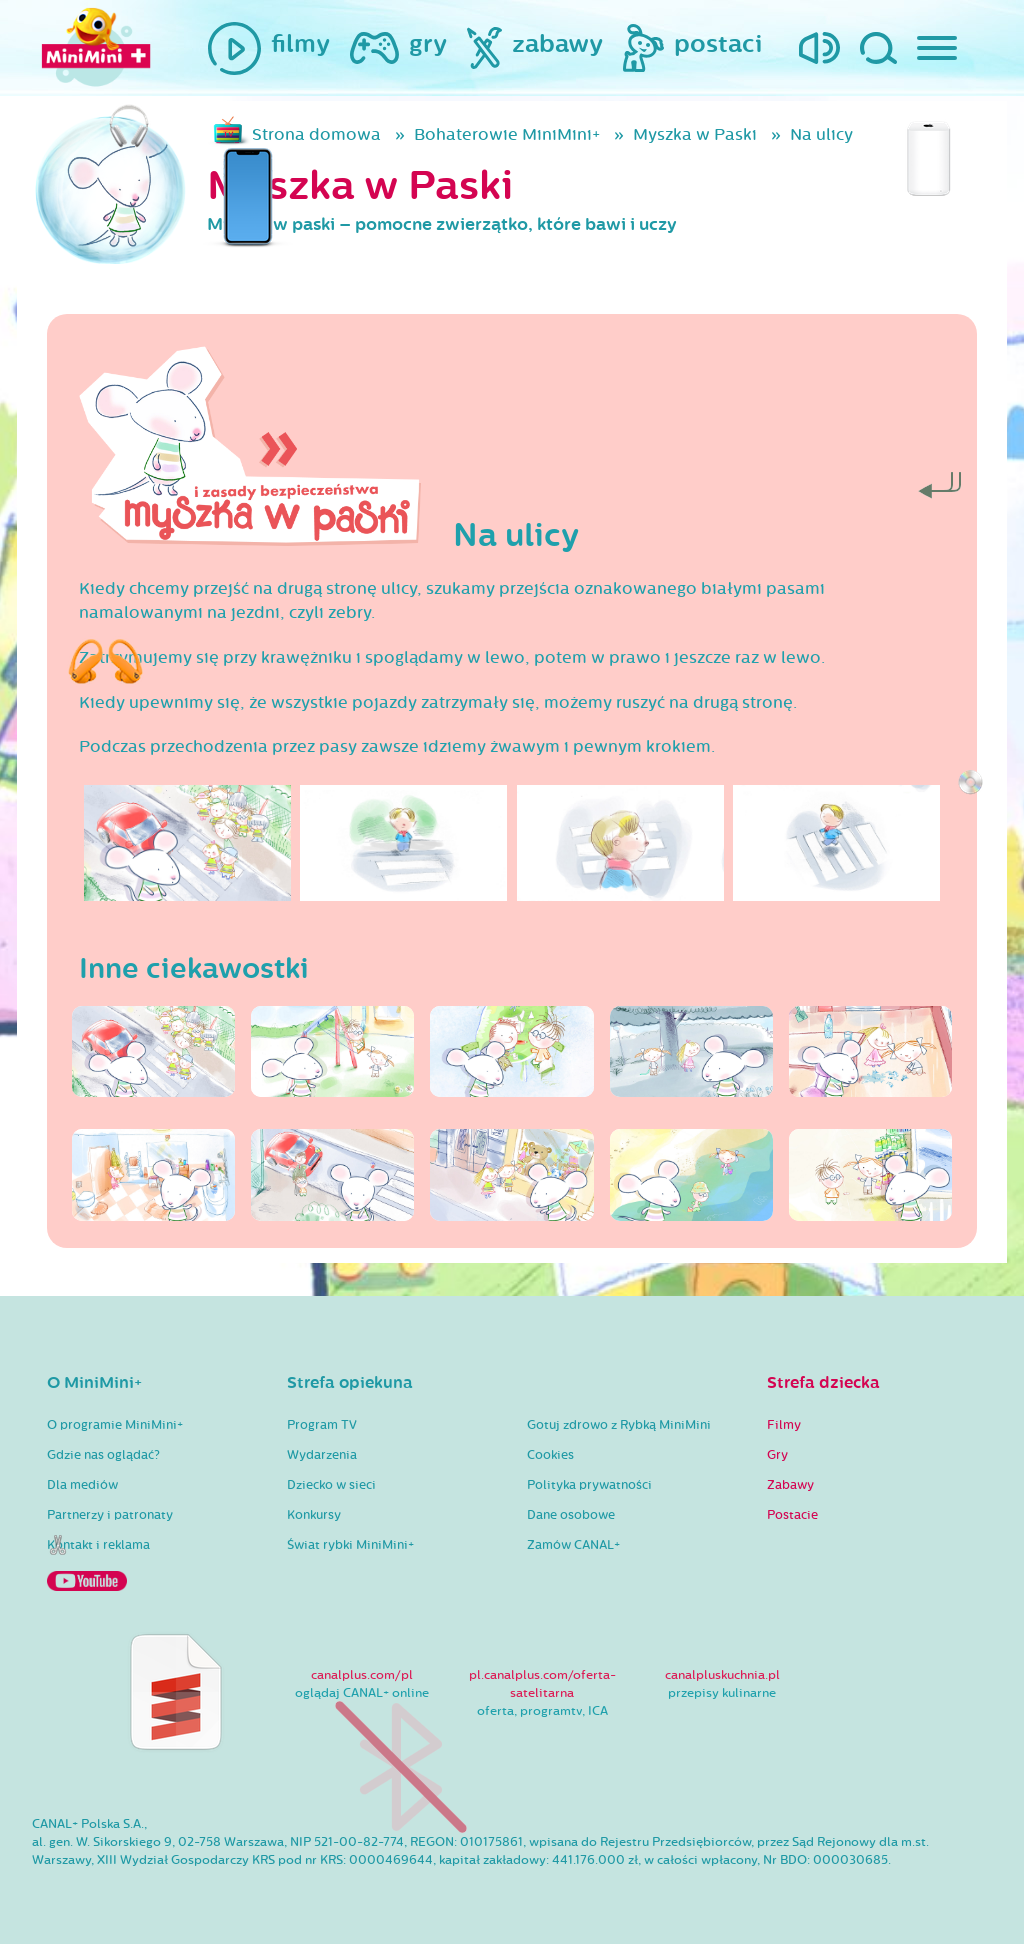 Image resolution: width=1024 pixels, height=1944 pixels. Describe the element at coordinates (129, 126) in the screenshot. I see `connect bluetooth headphones` at that location.